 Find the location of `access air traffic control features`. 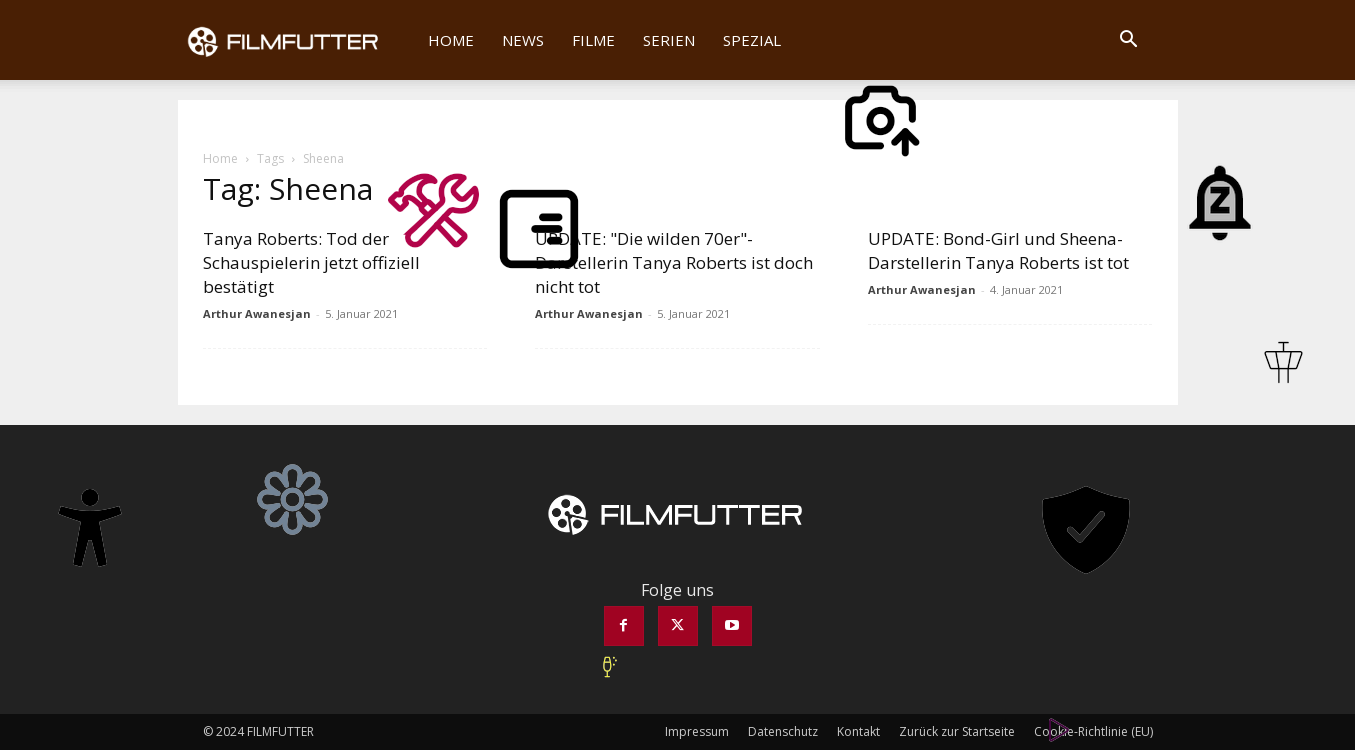

access air traffic control features is located at coordinates (1283, 362).